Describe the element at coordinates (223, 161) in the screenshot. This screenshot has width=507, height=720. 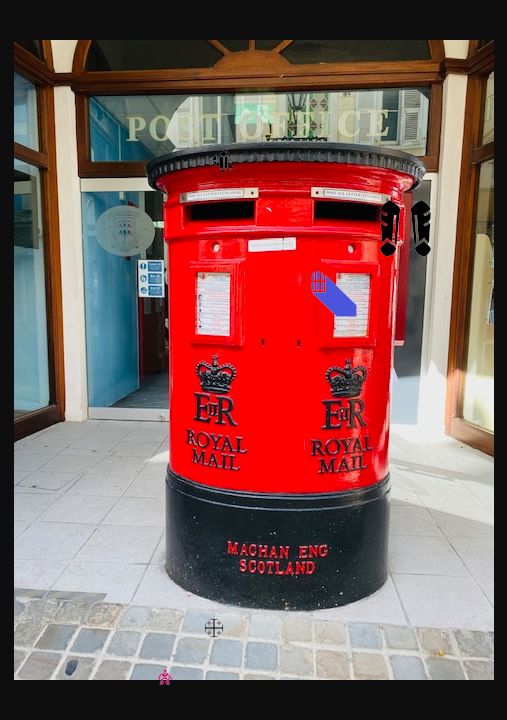
I see `collect or interact with a magic crystal item` at that location.